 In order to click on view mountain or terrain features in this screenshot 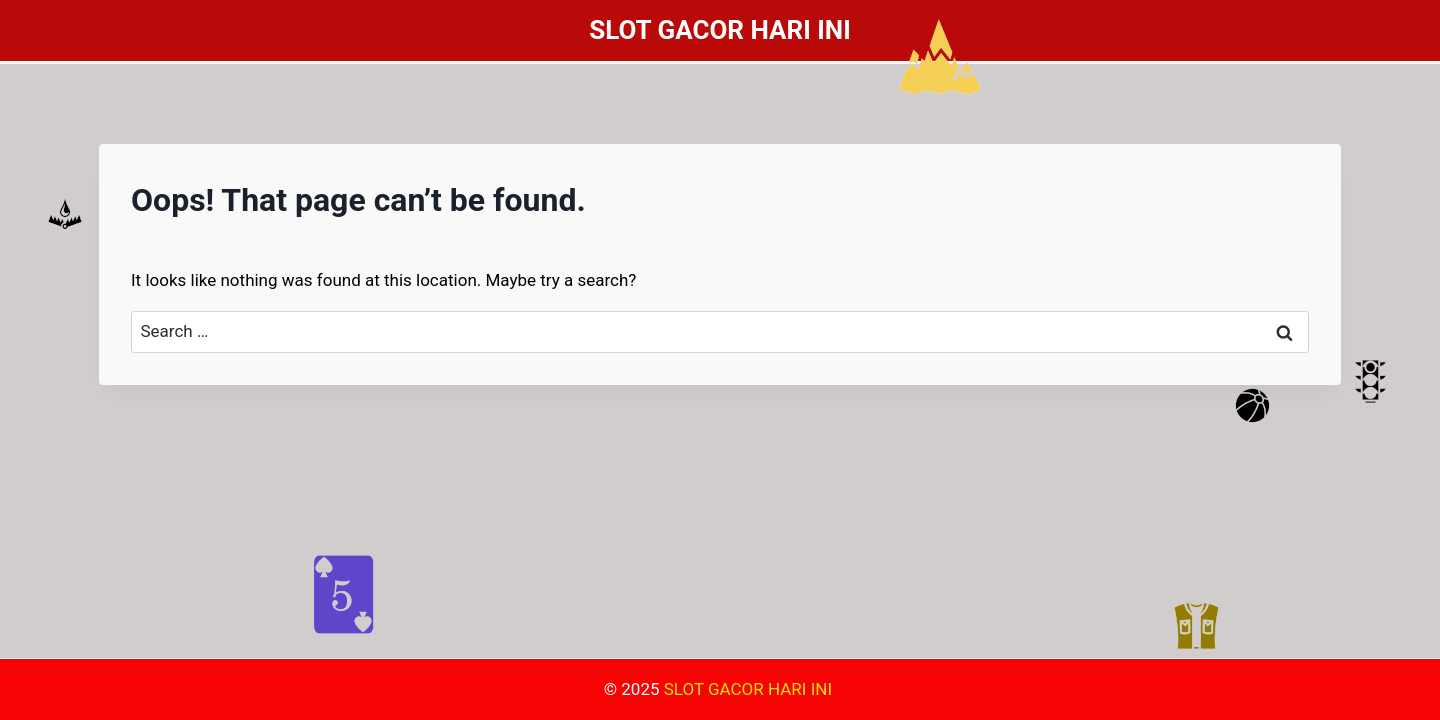, I will do `click(940, 60)`.